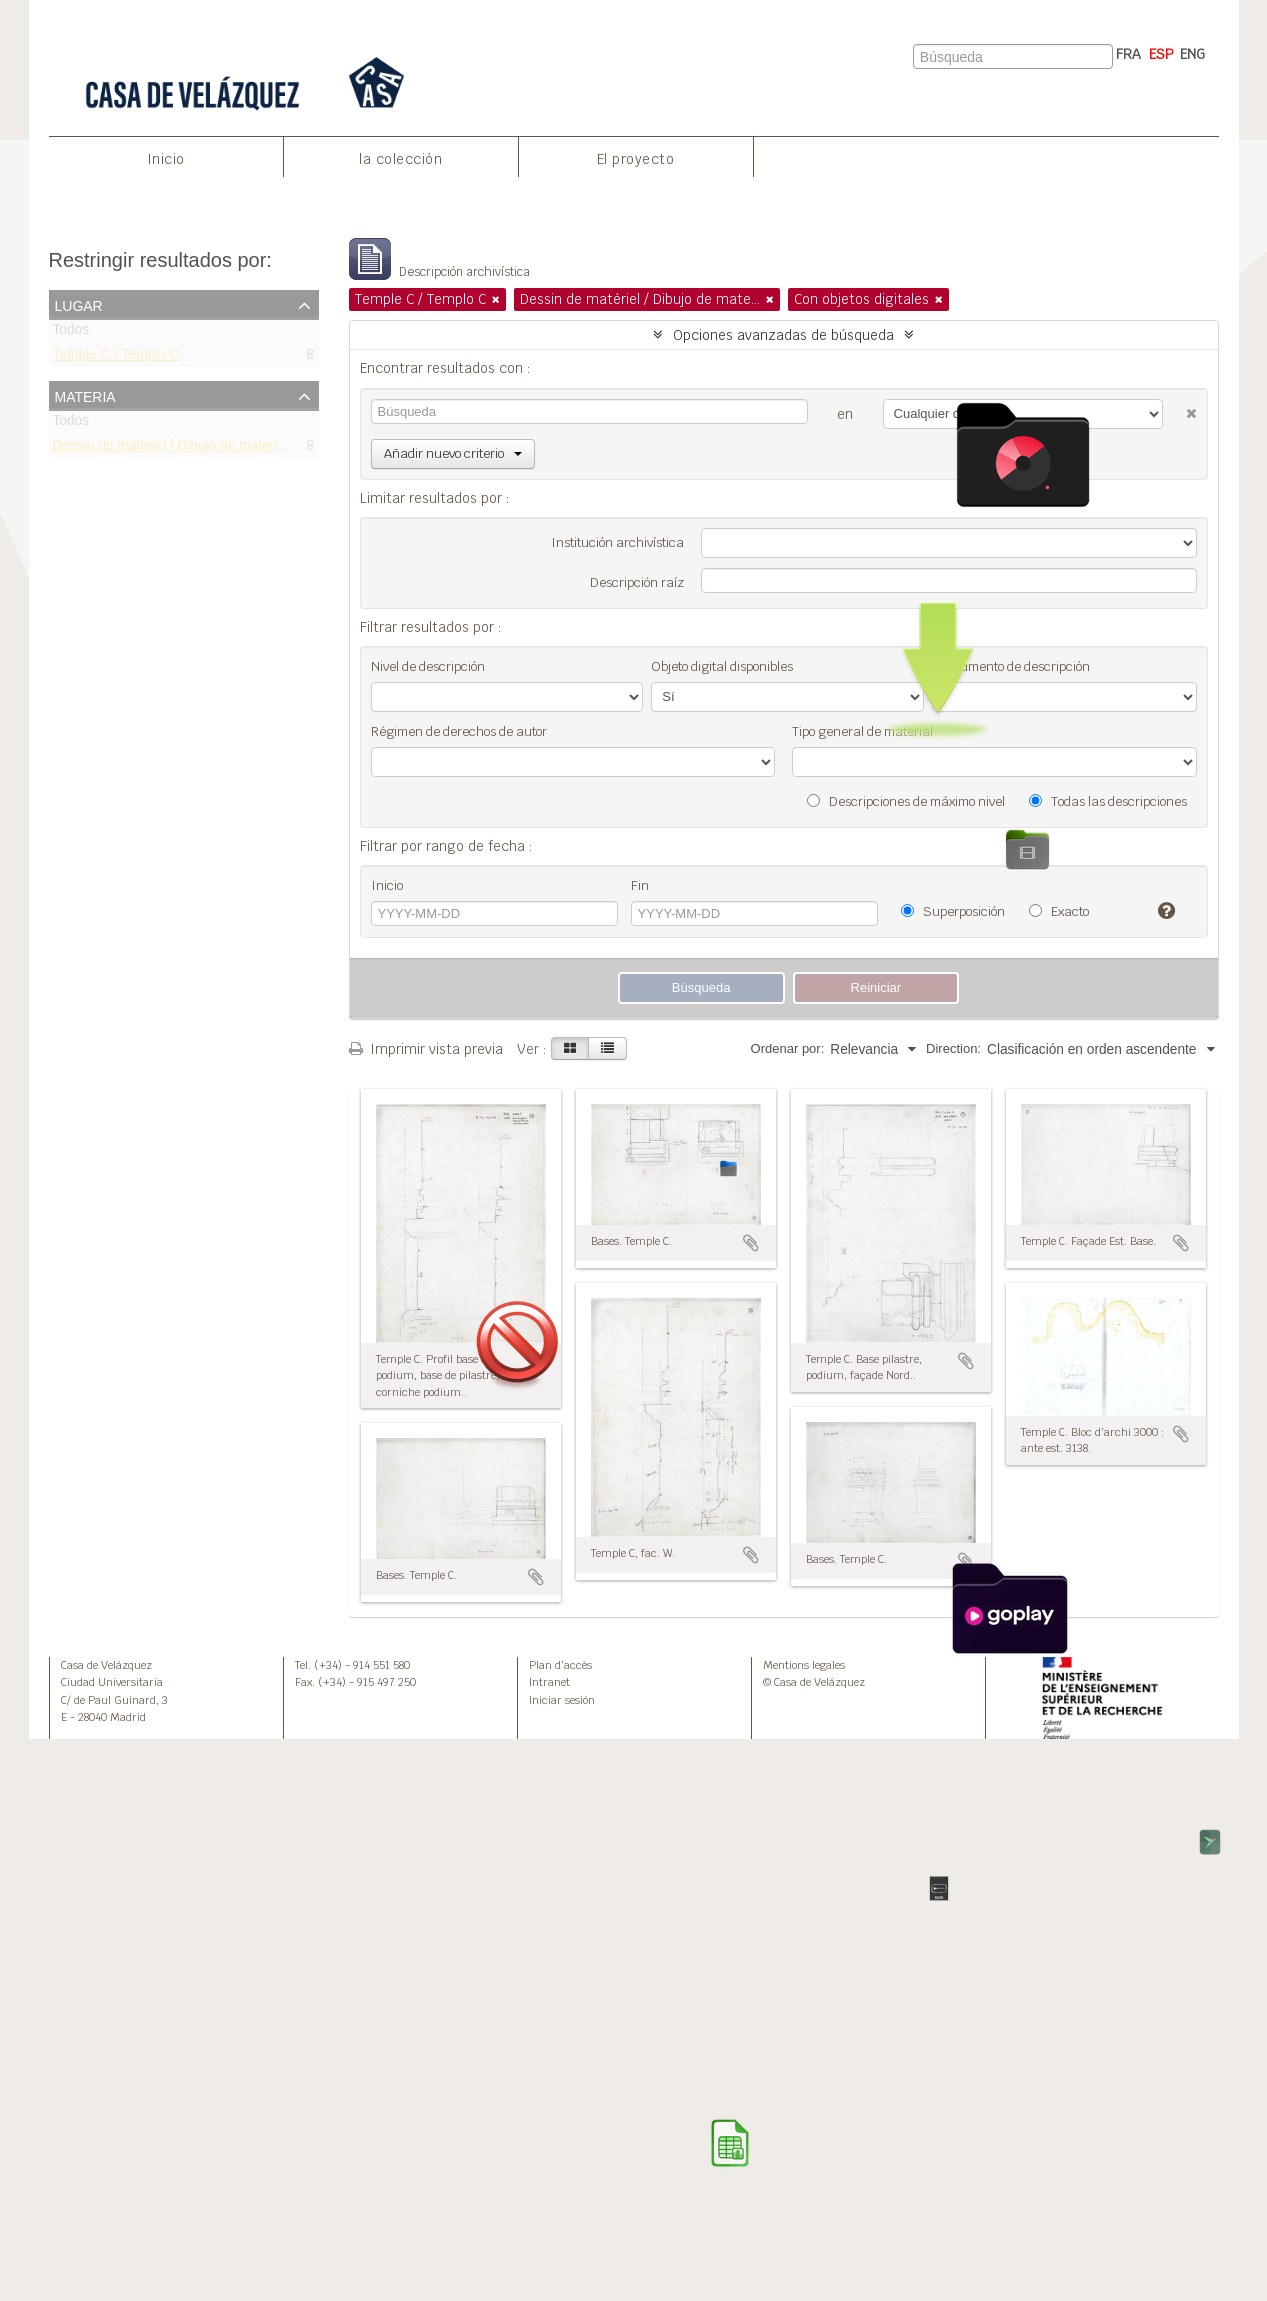 Image resolution: width=1267 pixels, height=2301 pixels. I want to click on libreoffice calc spreadsheet template file, so click(730, 2143).